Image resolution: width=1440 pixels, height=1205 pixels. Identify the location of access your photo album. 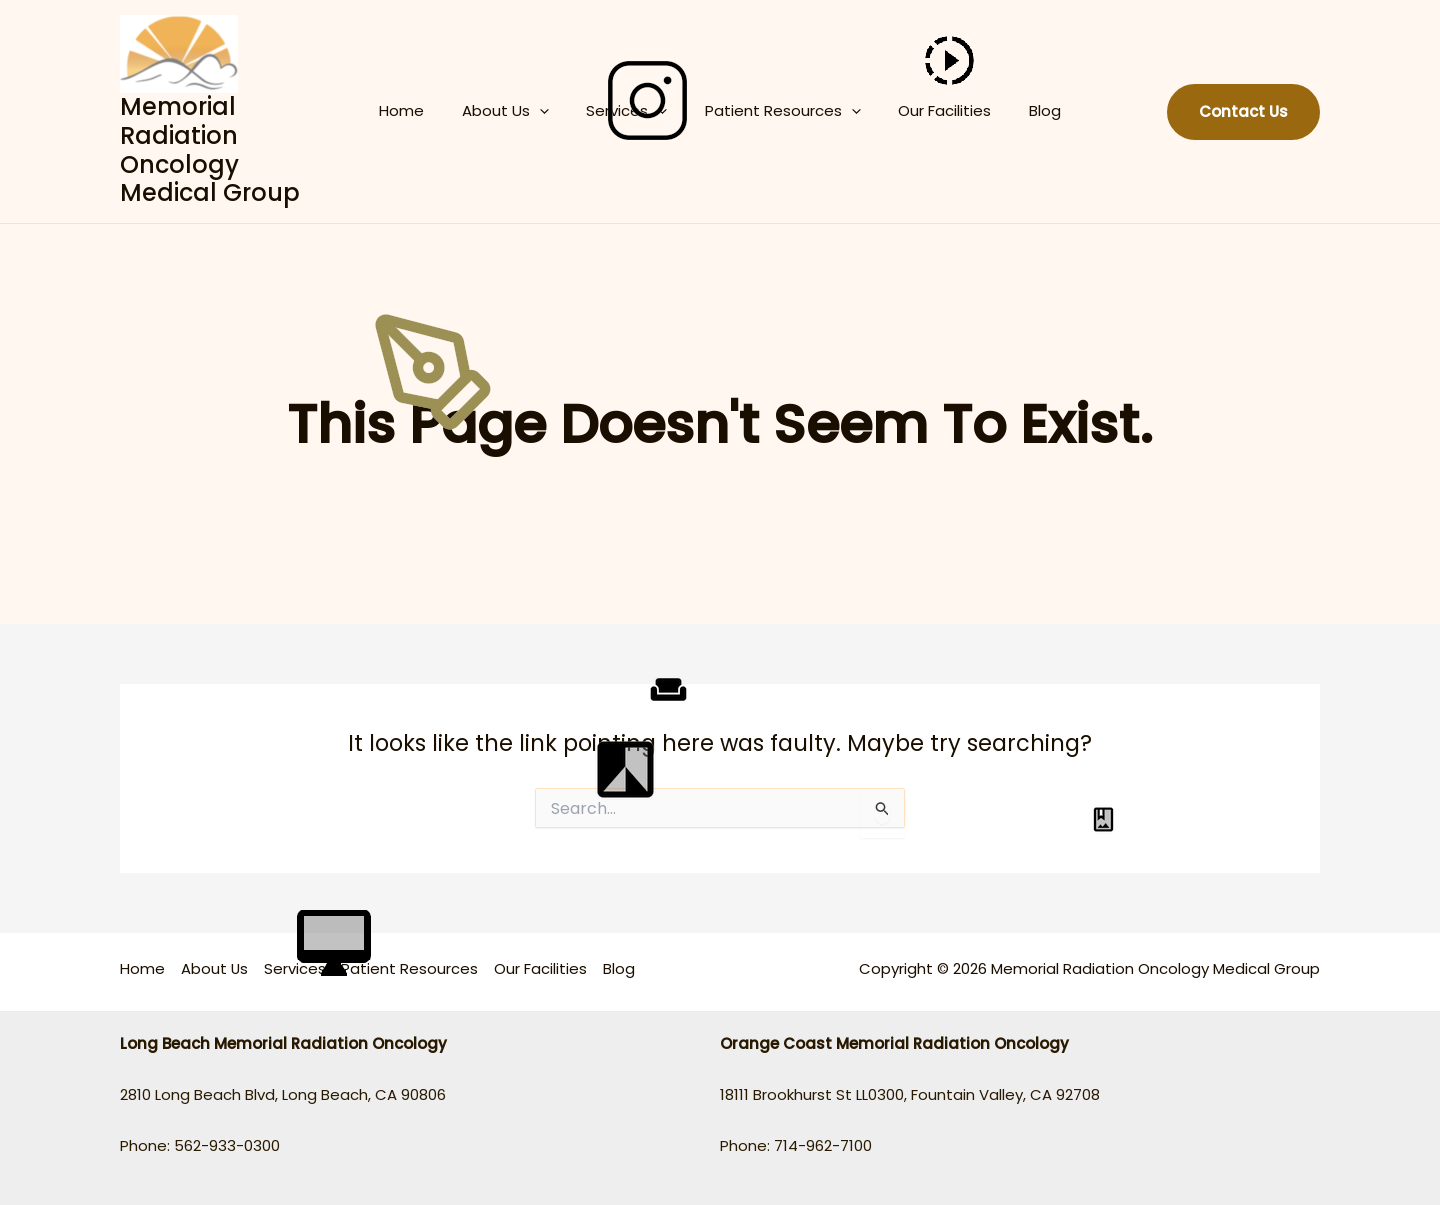
(1103, 819).